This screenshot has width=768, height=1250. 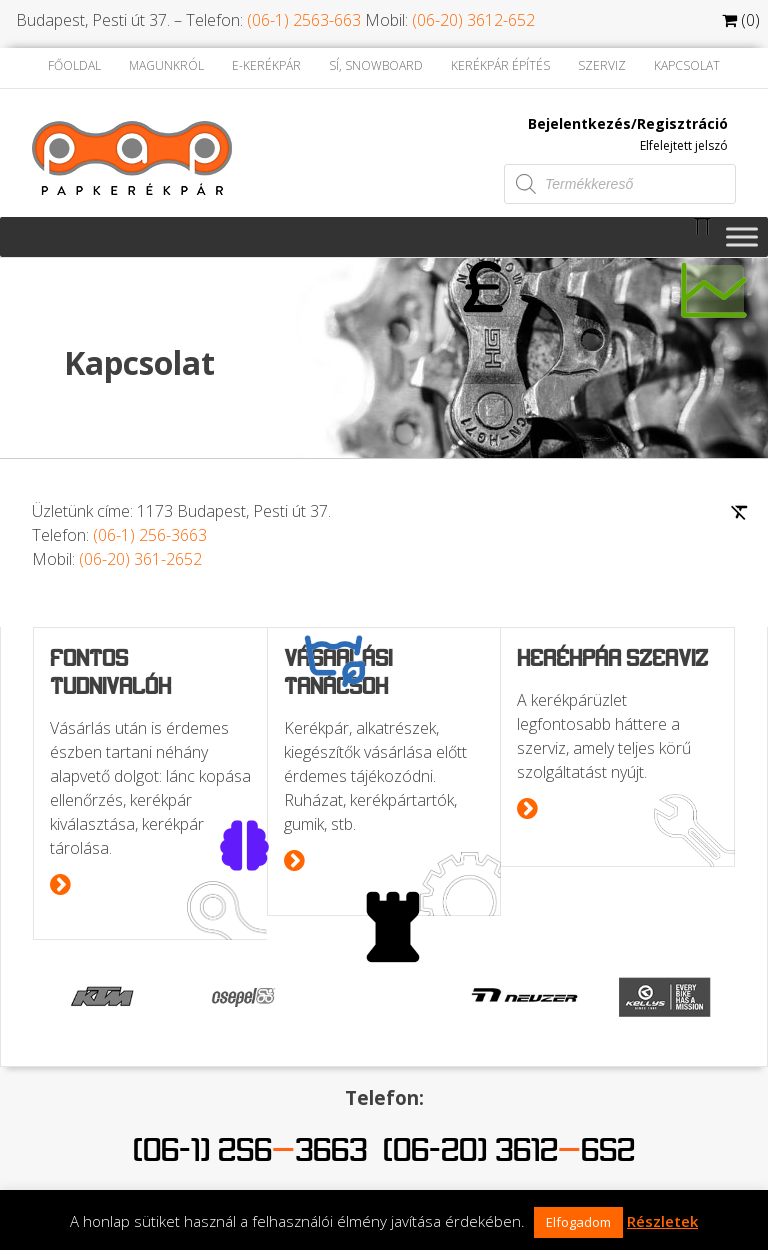 What do you see at coordinates (714, 290) in the screenshot?
I see `view analytics or performance data` at bounding box center [714, 290].